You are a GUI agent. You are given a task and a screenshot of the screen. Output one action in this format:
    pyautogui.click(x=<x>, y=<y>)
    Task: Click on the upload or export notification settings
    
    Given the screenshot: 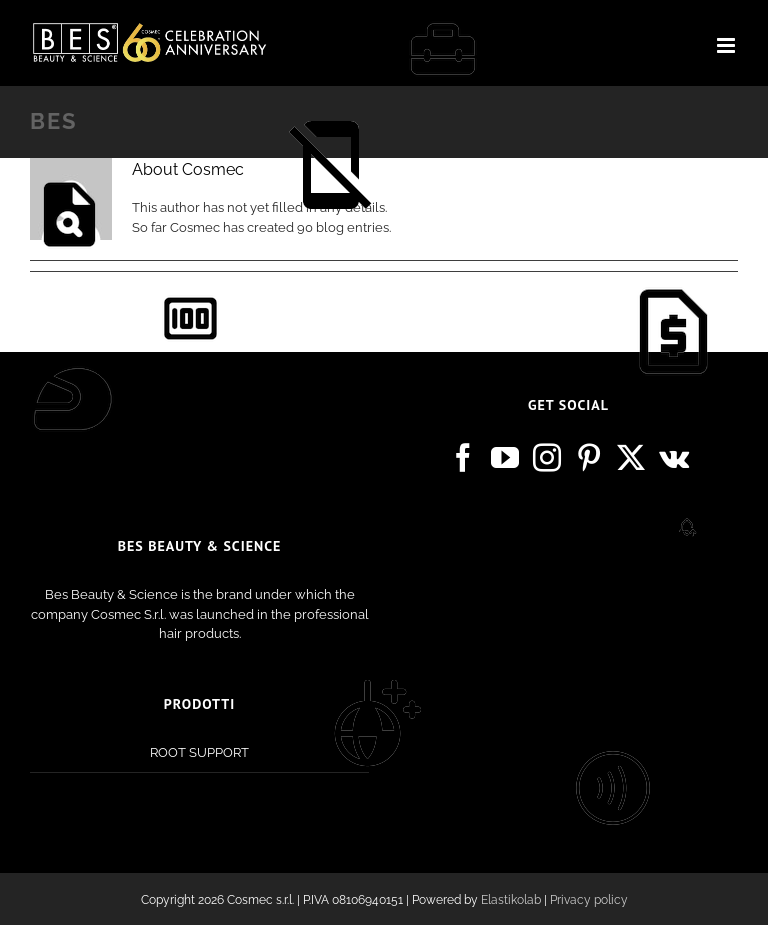 What is the action you would take?
    pyautogui.click(x=687, y=527)
    